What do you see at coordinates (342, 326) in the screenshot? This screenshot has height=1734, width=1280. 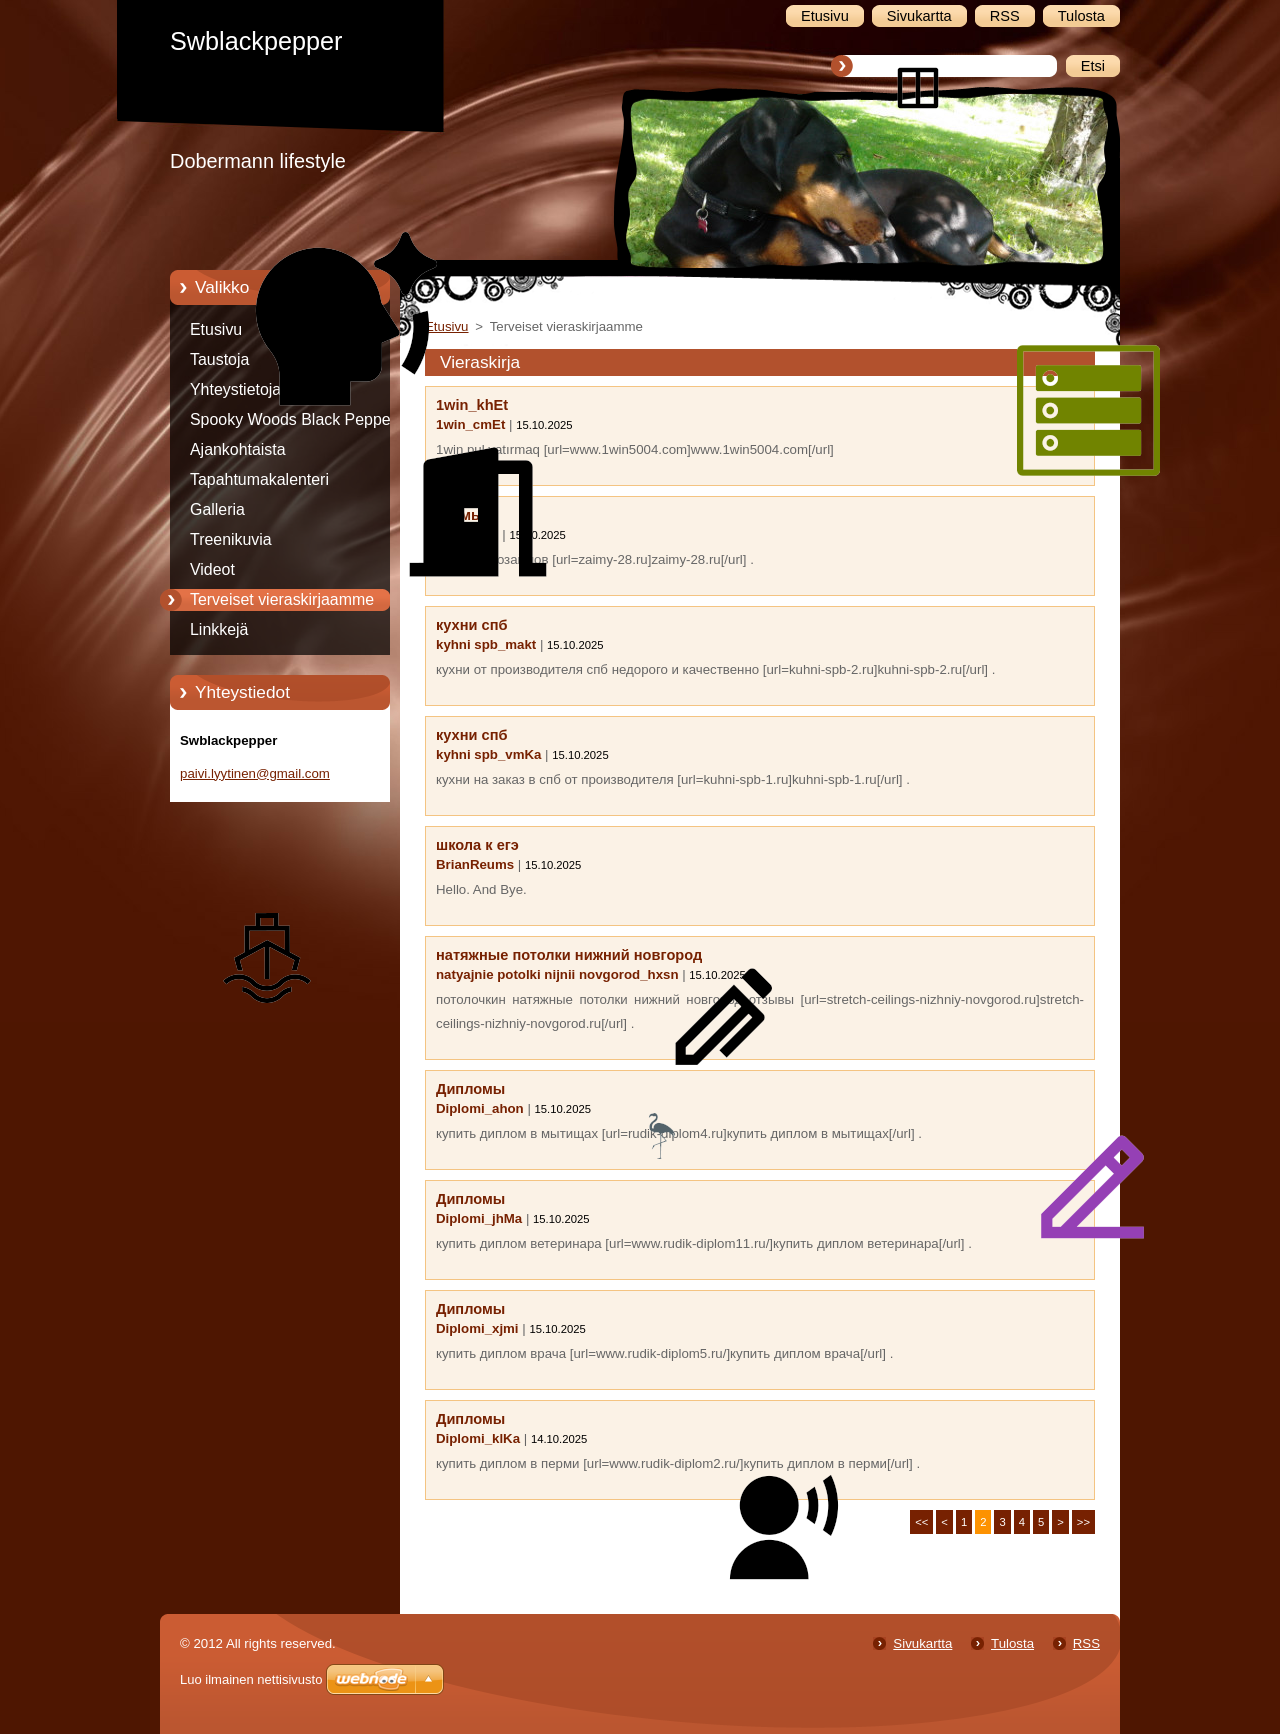 I see `access speak ai voice assistant` at bounding box center [342, 326].